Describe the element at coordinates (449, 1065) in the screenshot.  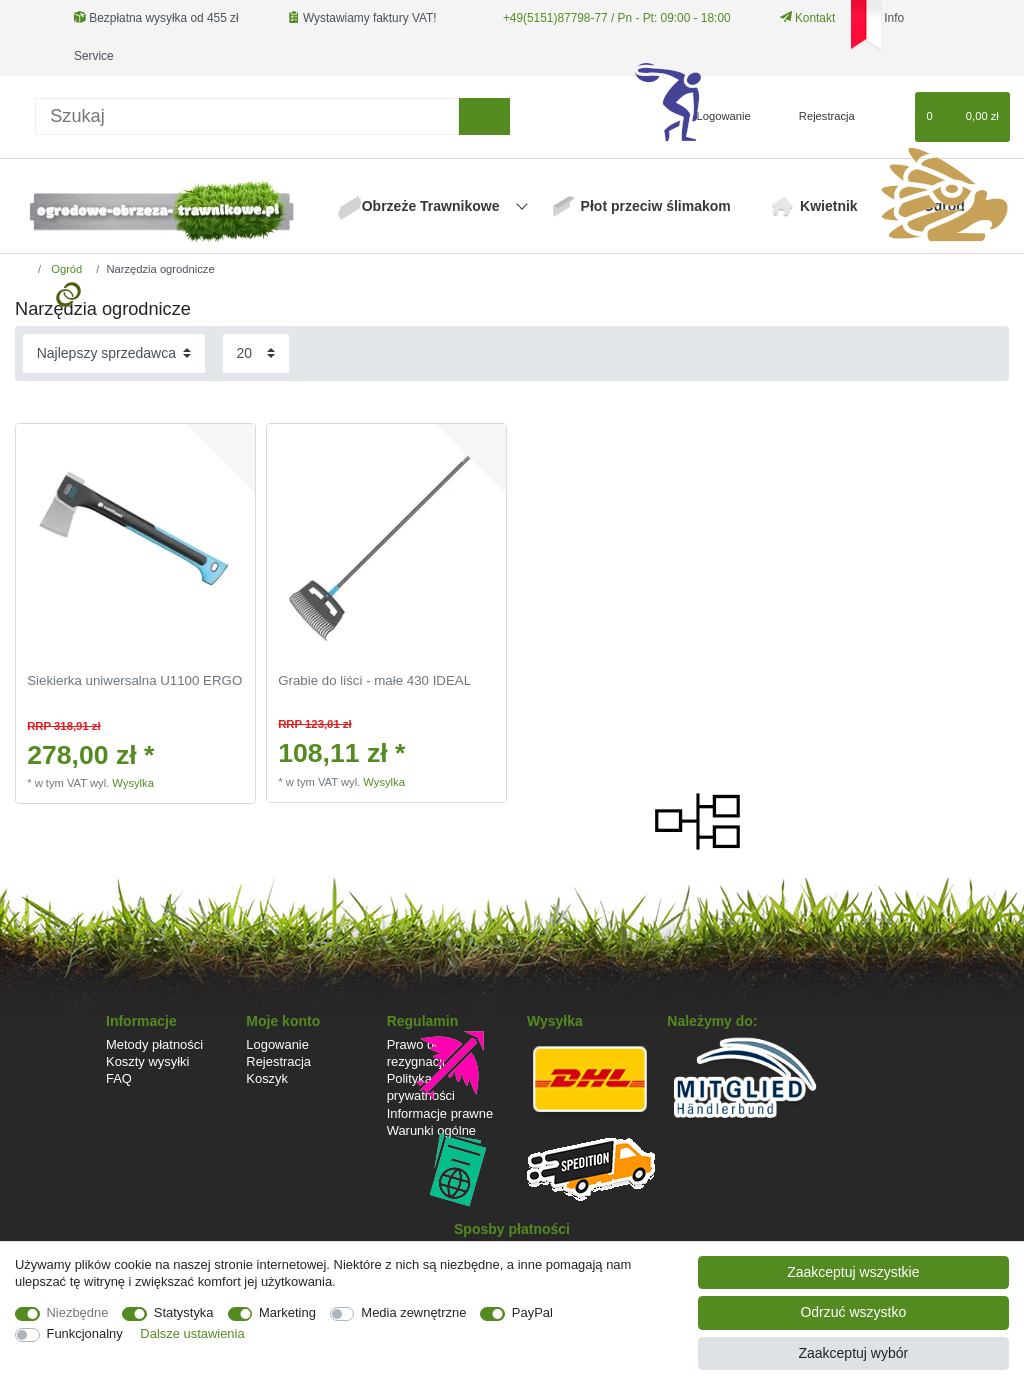
I see `indicates a ranged weapon or archery skill` at that location.